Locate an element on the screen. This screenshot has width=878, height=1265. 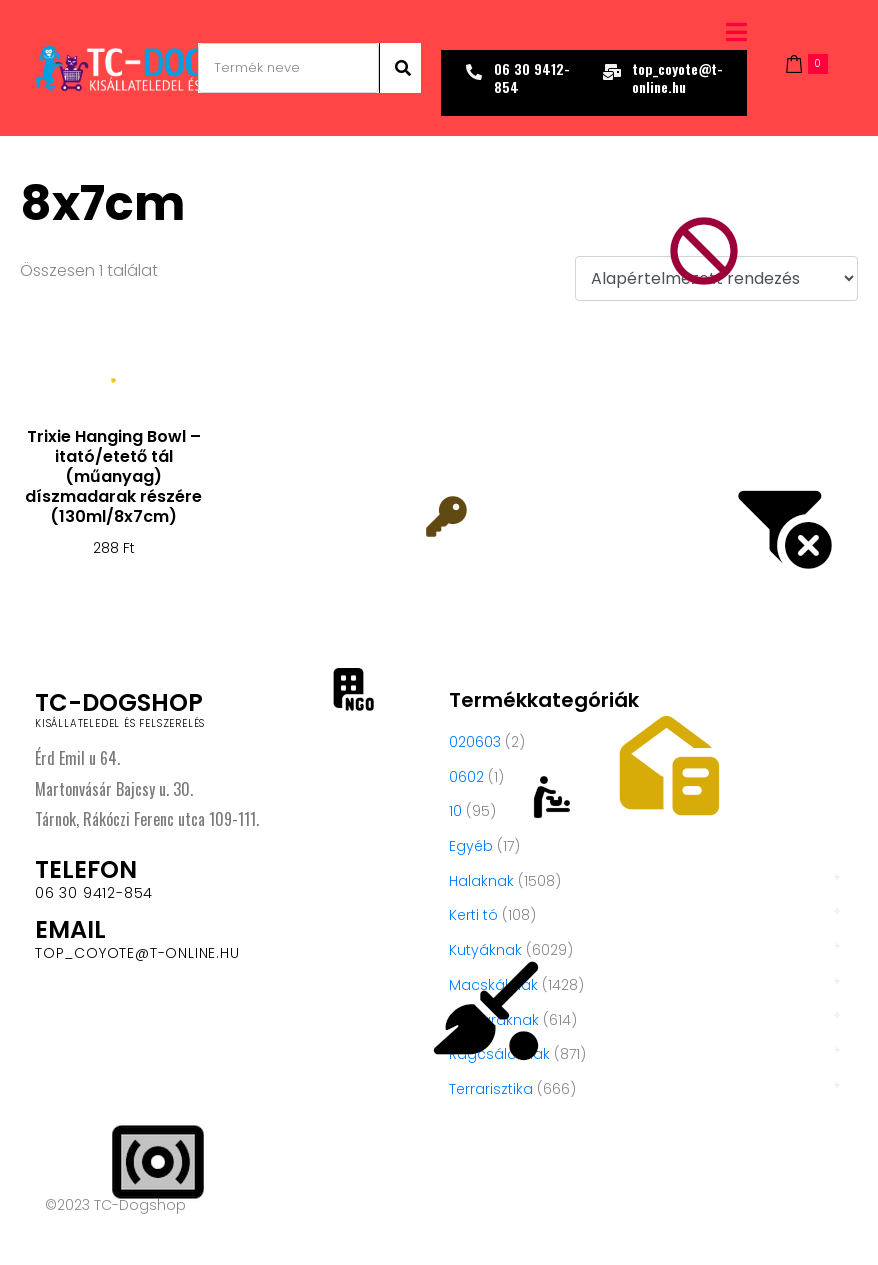
indicates a prohibited or blocked action is located at coordinates (704, 251).